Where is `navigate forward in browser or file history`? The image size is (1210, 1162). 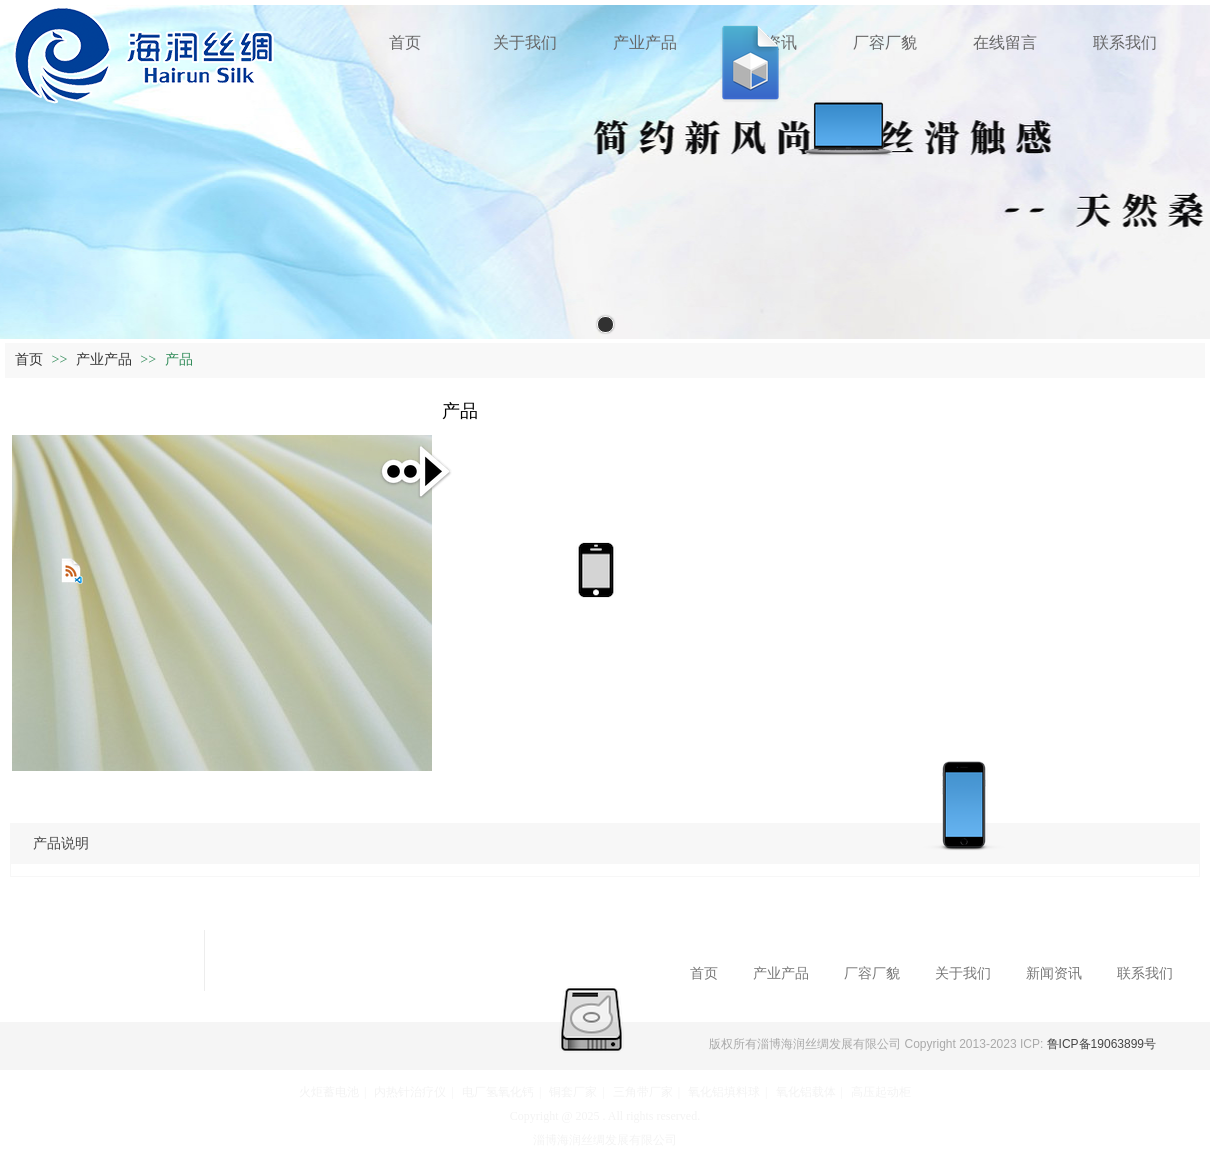
navigate forward in browser or file history is located at coordinates (412, 473).